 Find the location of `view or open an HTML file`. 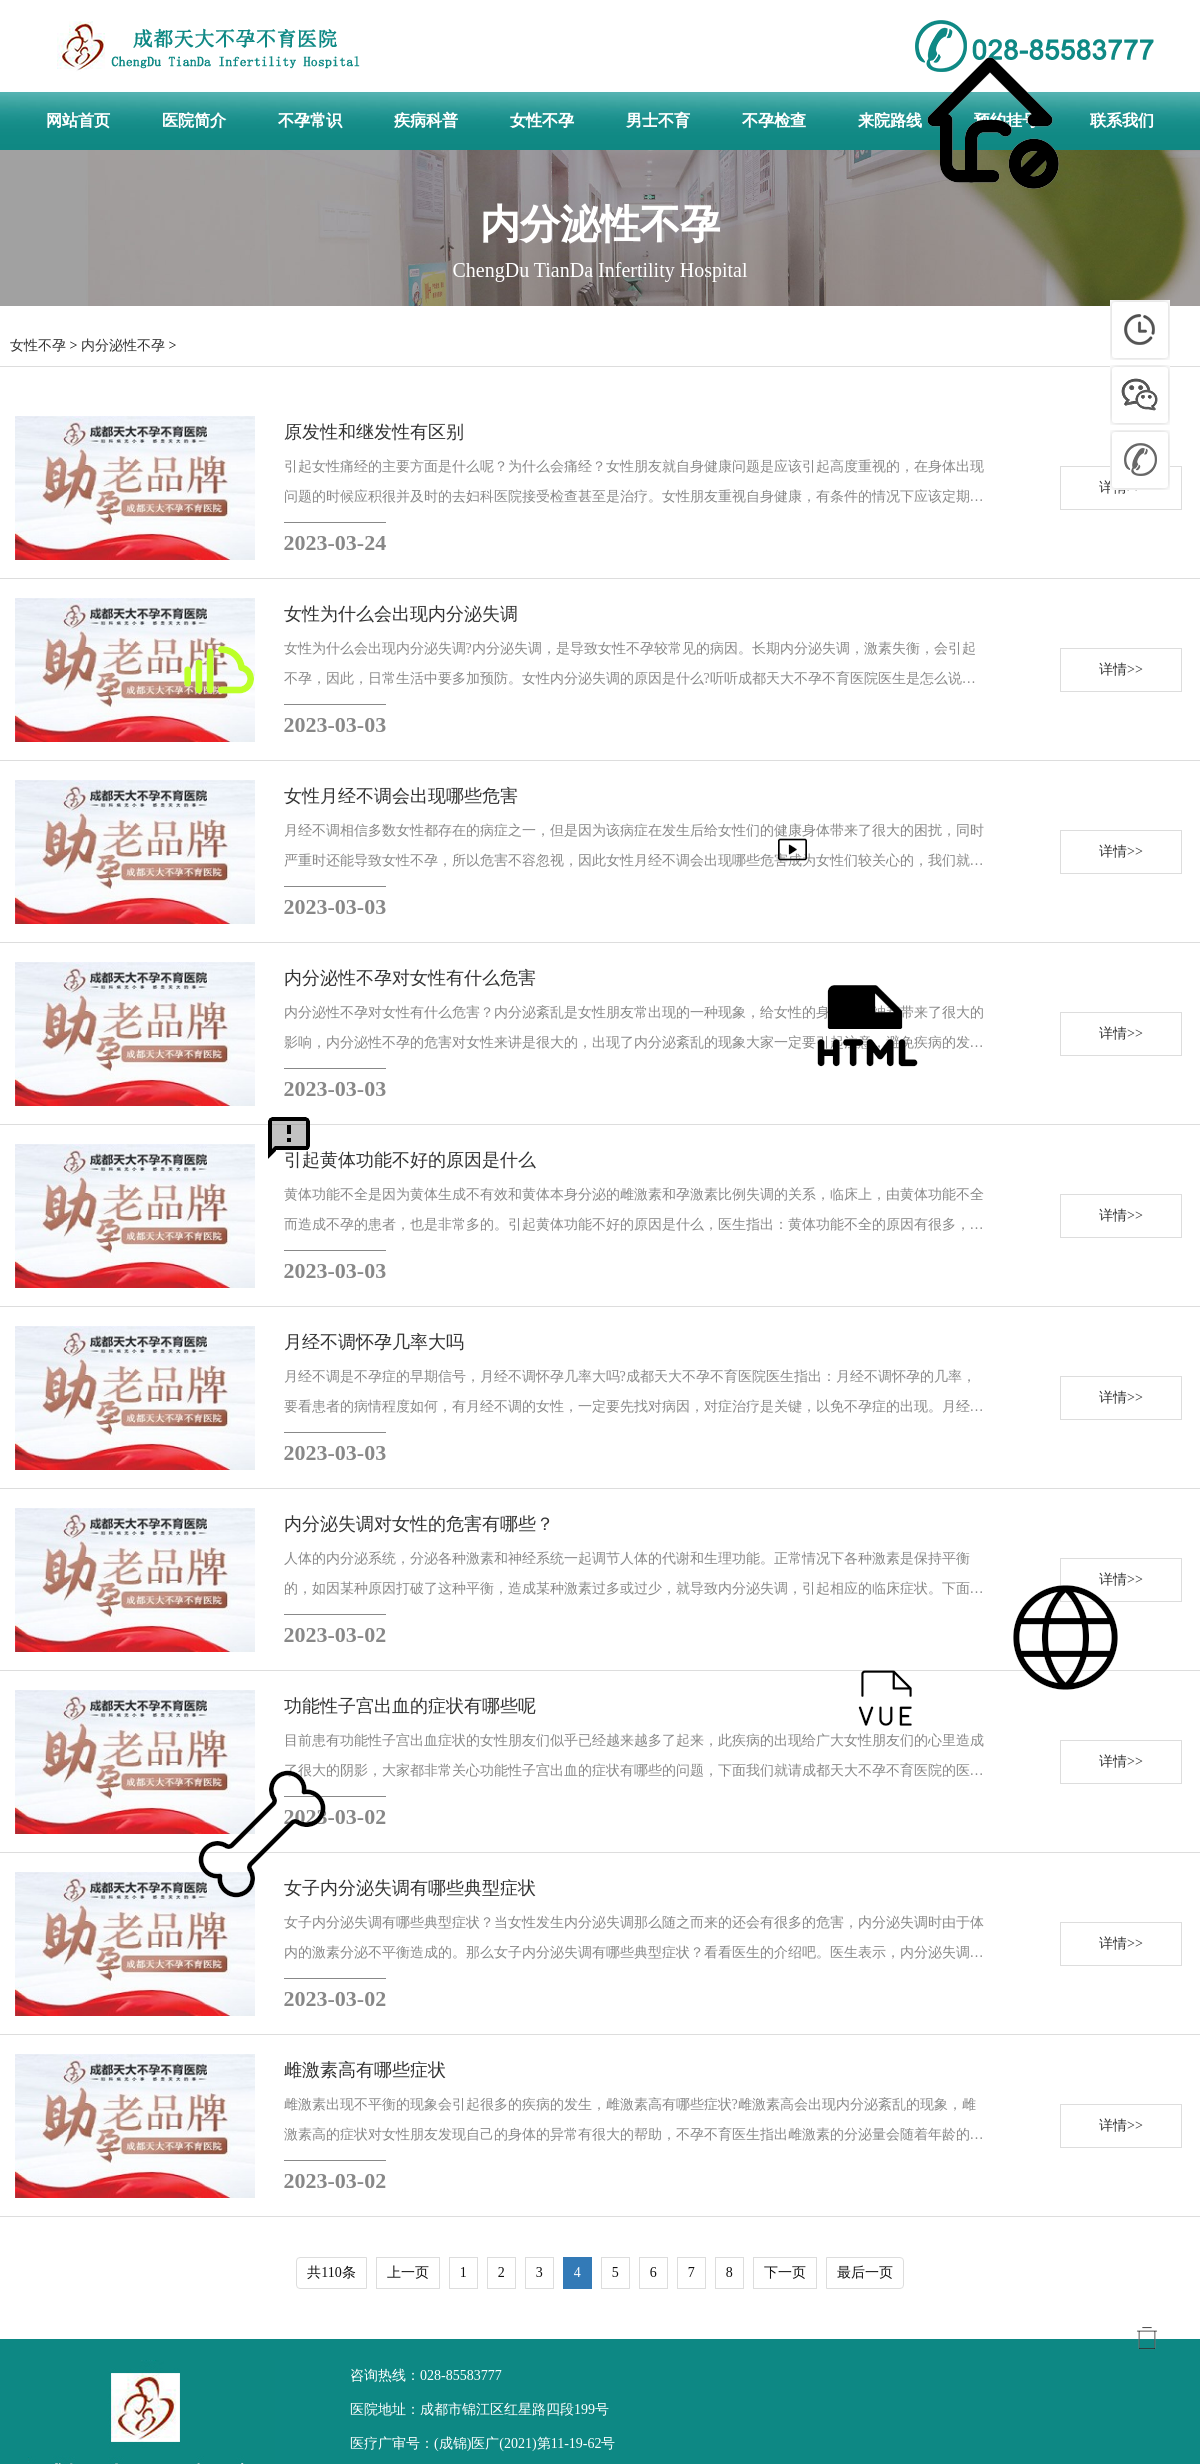

view or open an HTML file is located at coordinates (865, 1029).